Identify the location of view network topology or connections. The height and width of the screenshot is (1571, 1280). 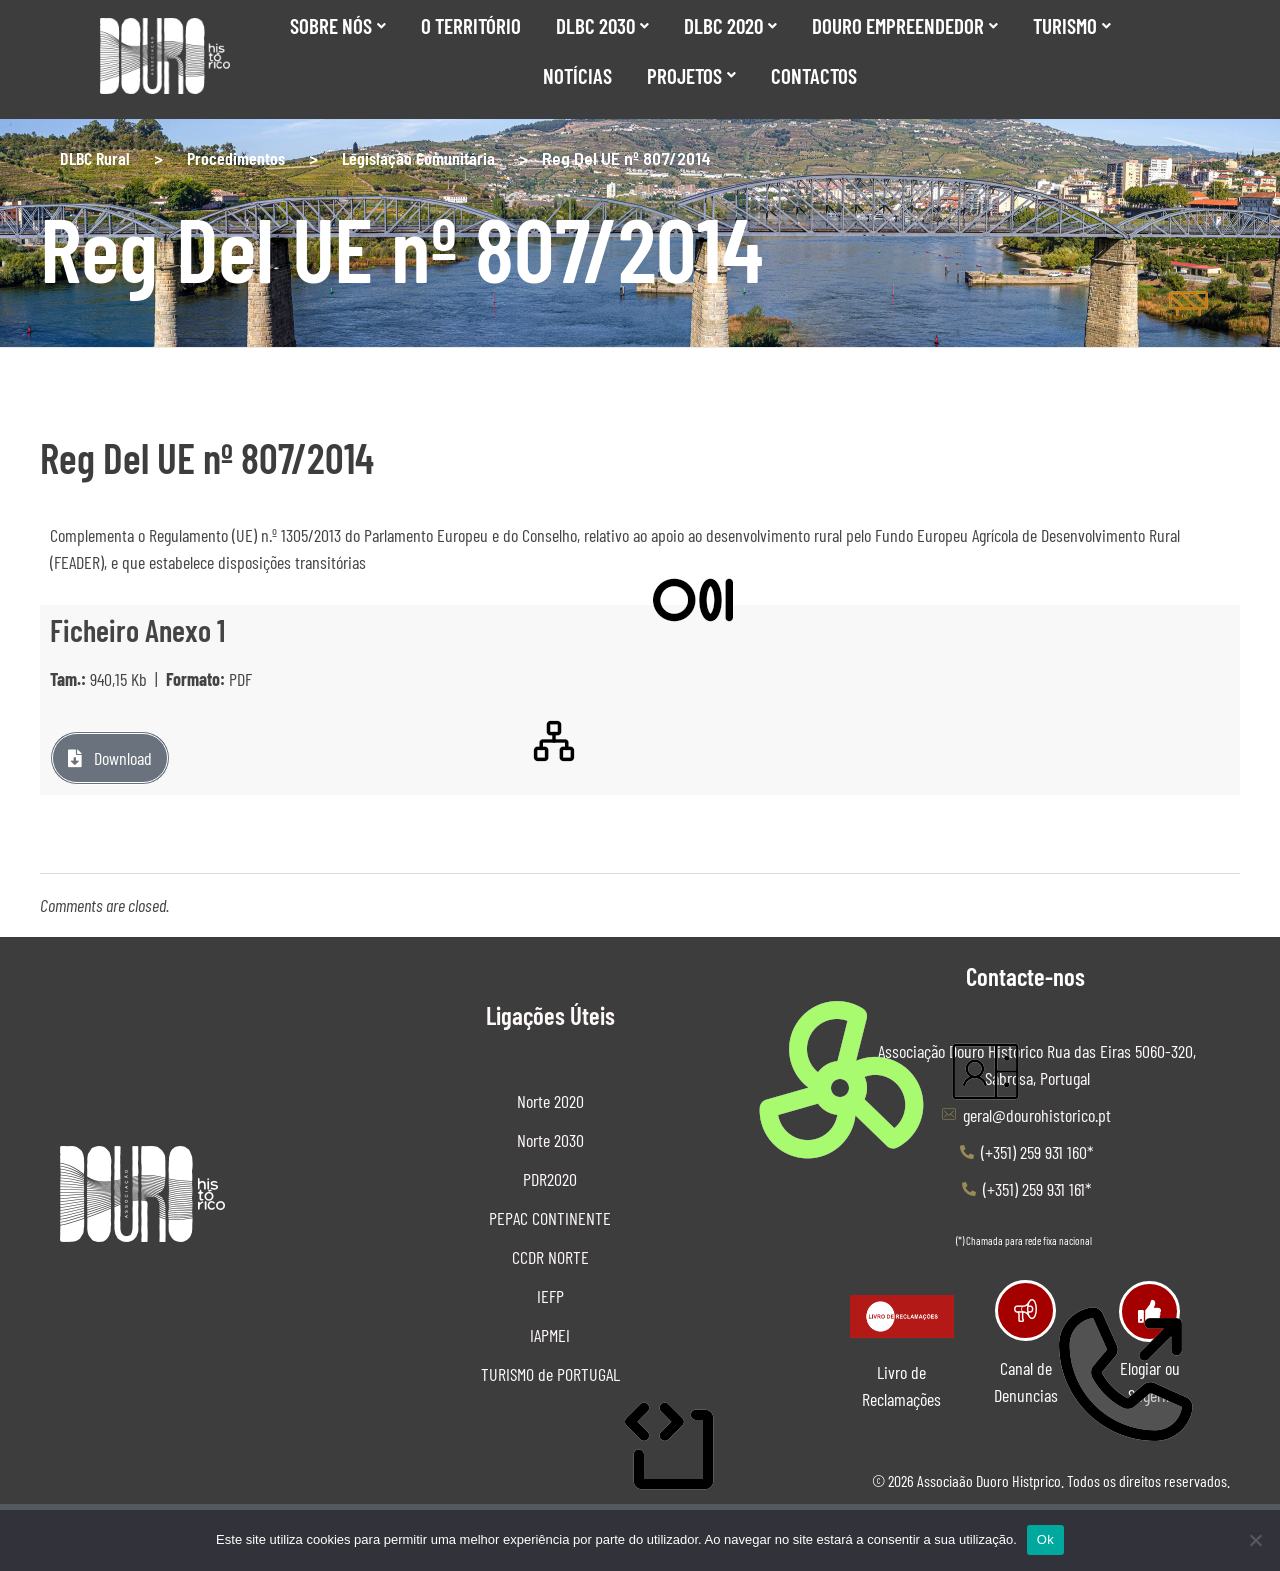
(554, 741).